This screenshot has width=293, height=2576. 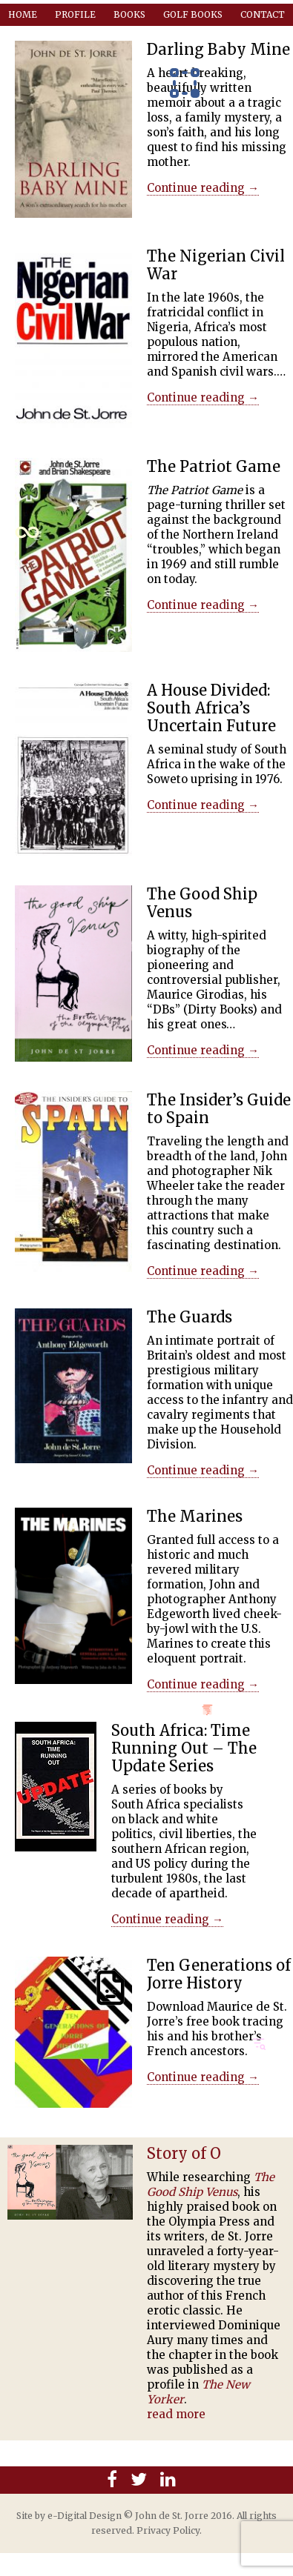 I want to click on indicates severe weather alert or tornado warning, so click(x=207, y=1709).